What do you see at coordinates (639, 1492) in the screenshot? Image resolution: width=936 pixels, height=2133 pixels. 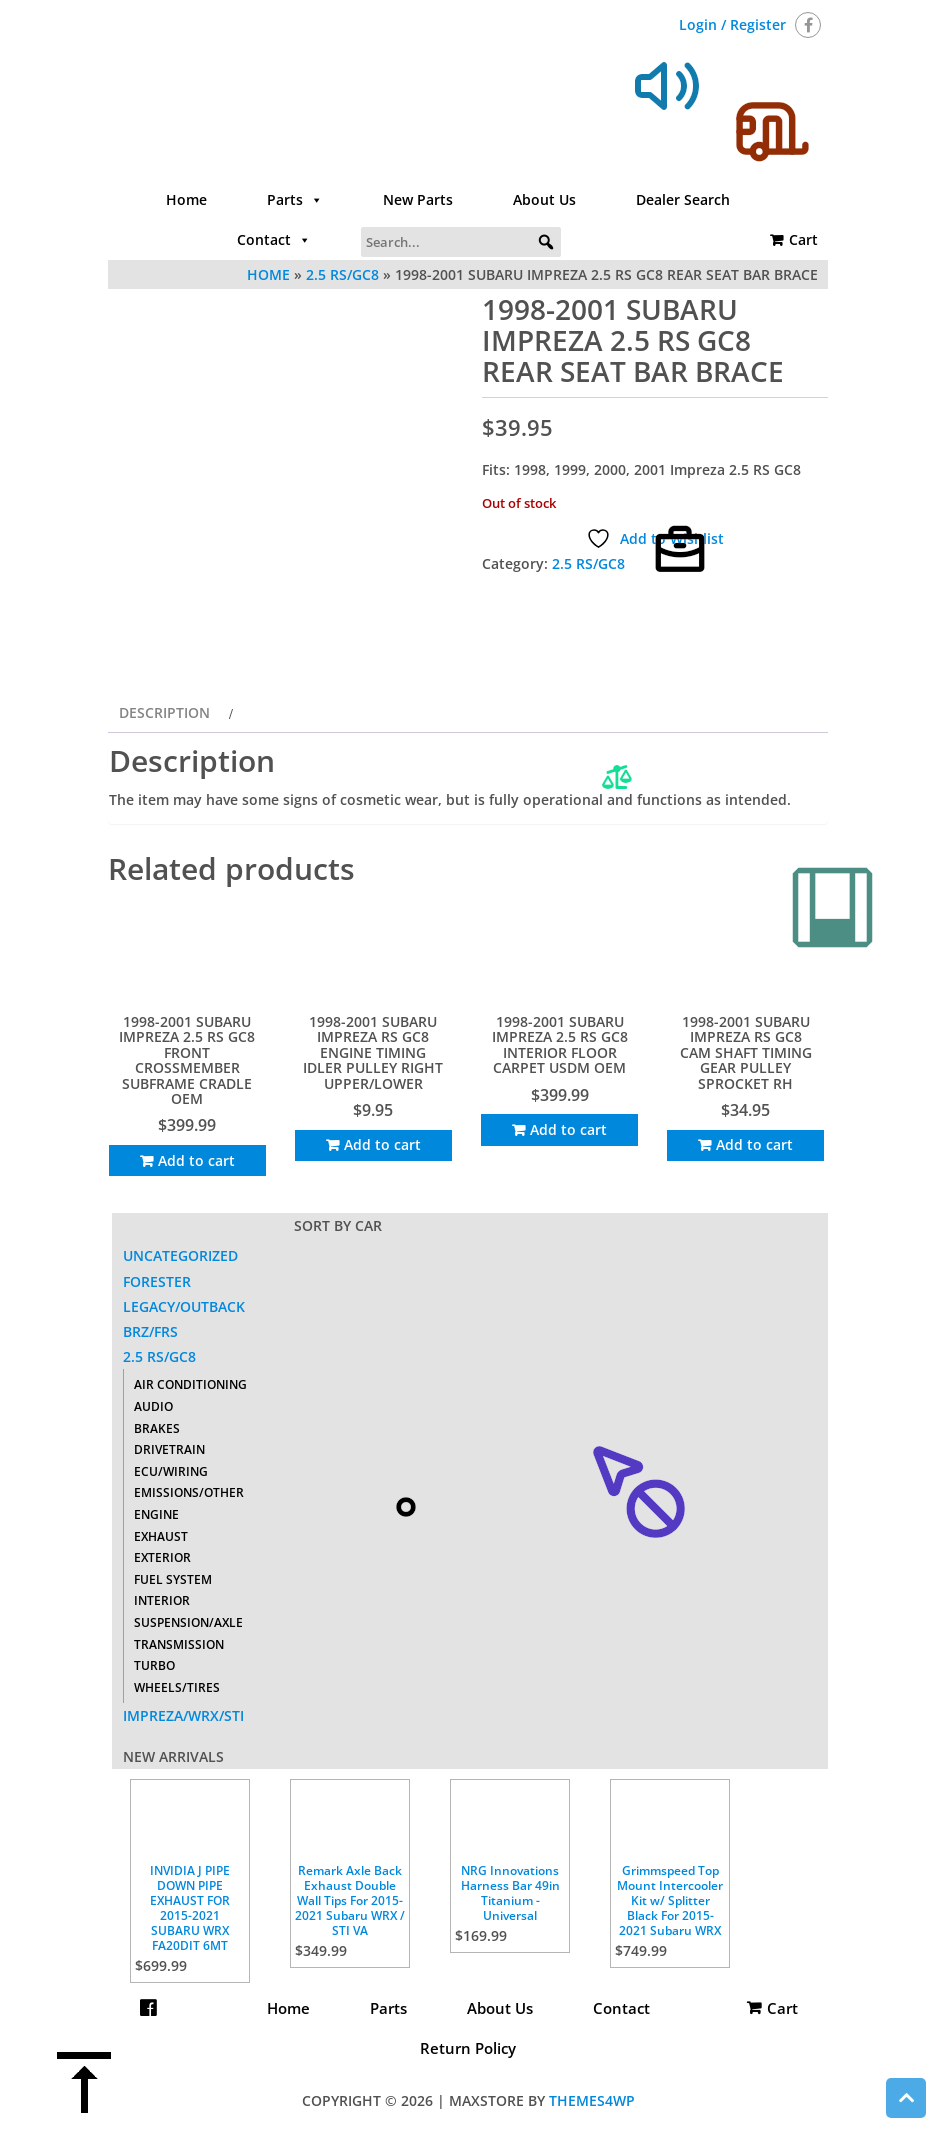 I see `cursor interaction disabled` at bounding box center [639, 1492].